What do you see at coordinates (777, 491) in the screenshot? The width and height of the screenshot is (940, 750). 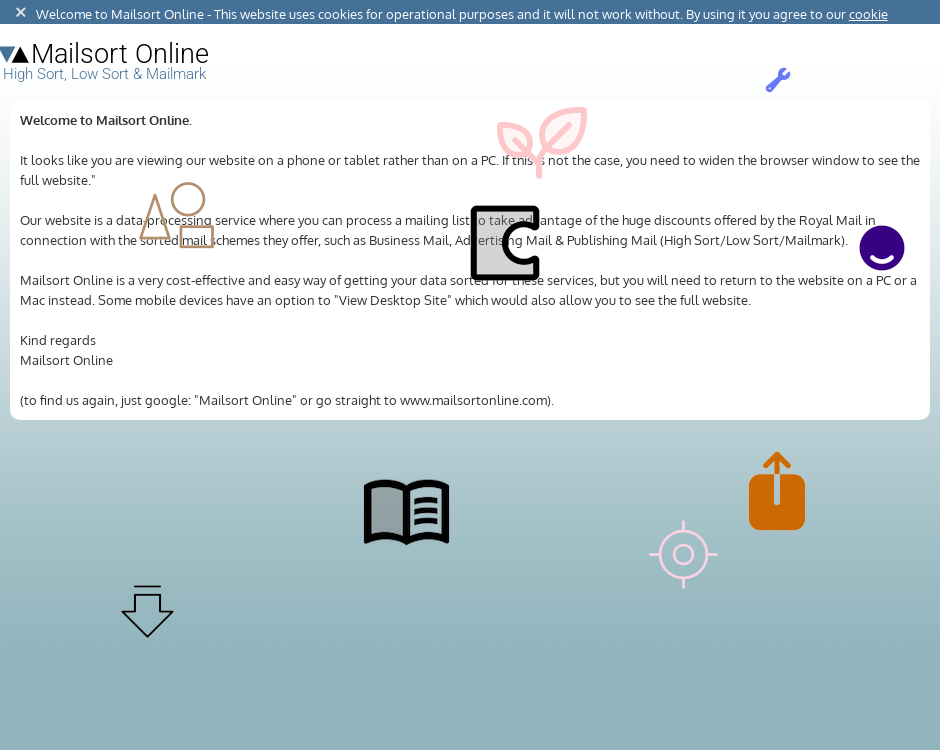 I see `share content to another app or service` at bounding box center [777, 491].